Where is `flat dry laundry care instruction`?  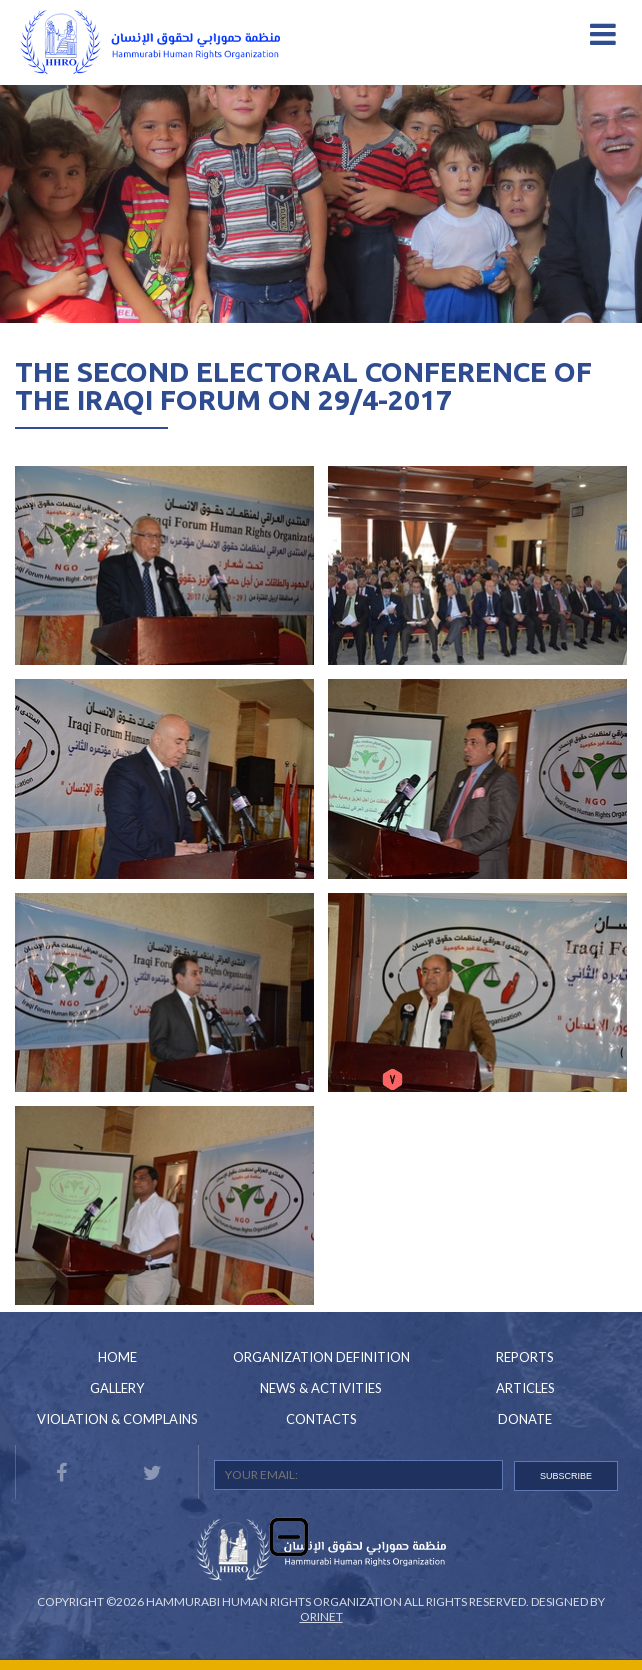
flat dry laundry care instruction is located at coordinates (289, 1537).